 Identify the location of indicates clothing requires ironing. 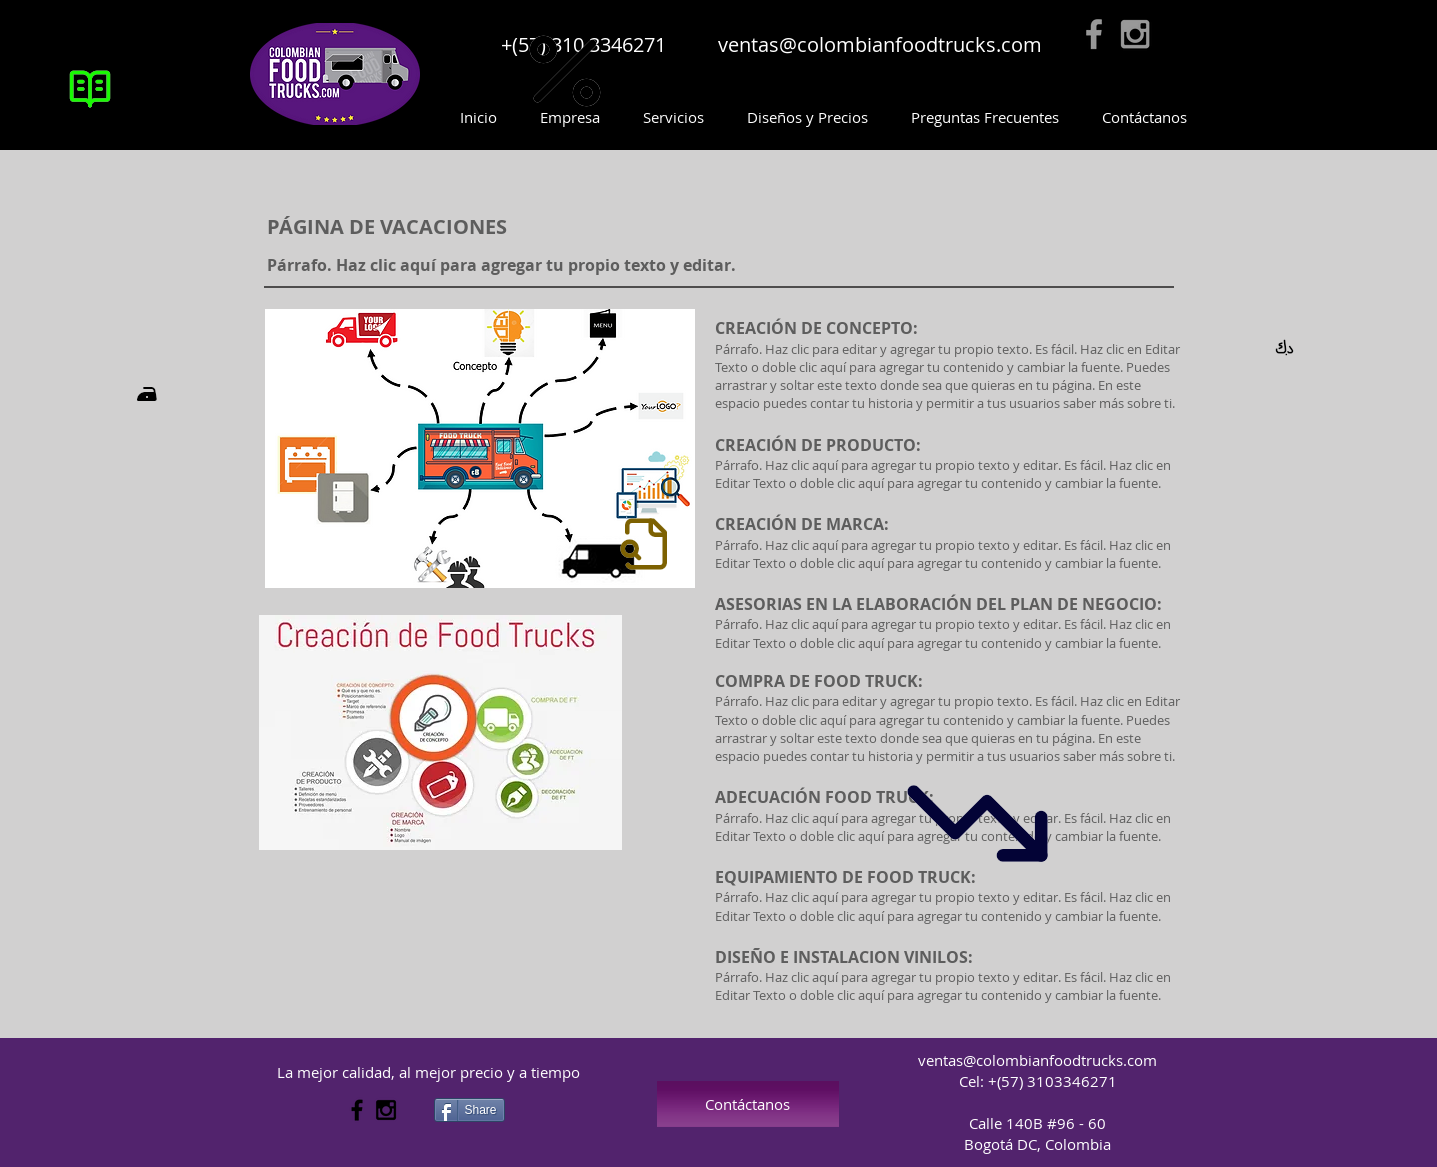
(147, 394).